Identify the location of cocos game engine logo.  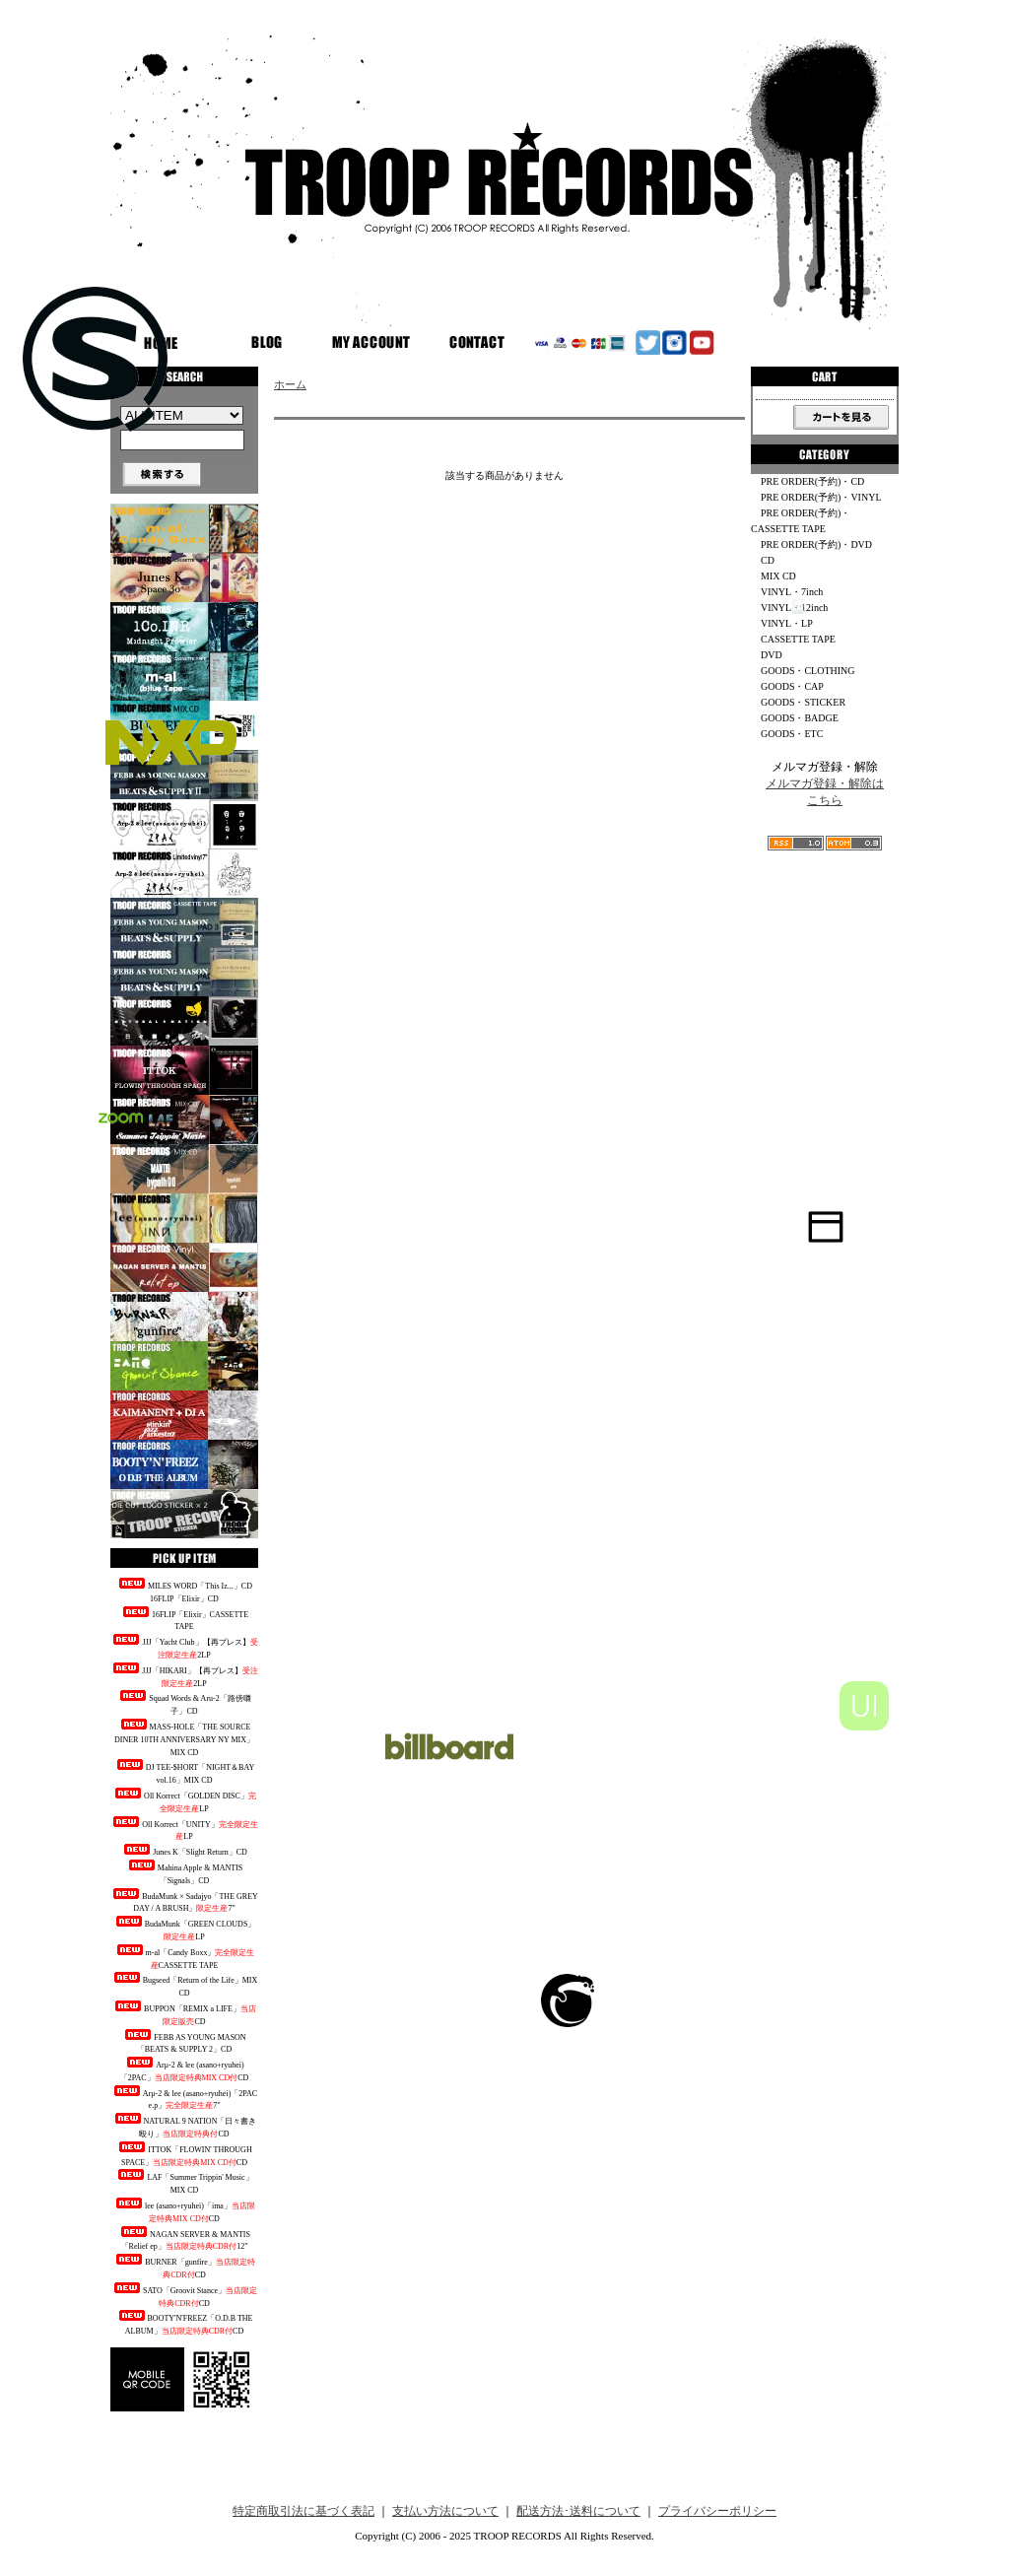
(798, 605).